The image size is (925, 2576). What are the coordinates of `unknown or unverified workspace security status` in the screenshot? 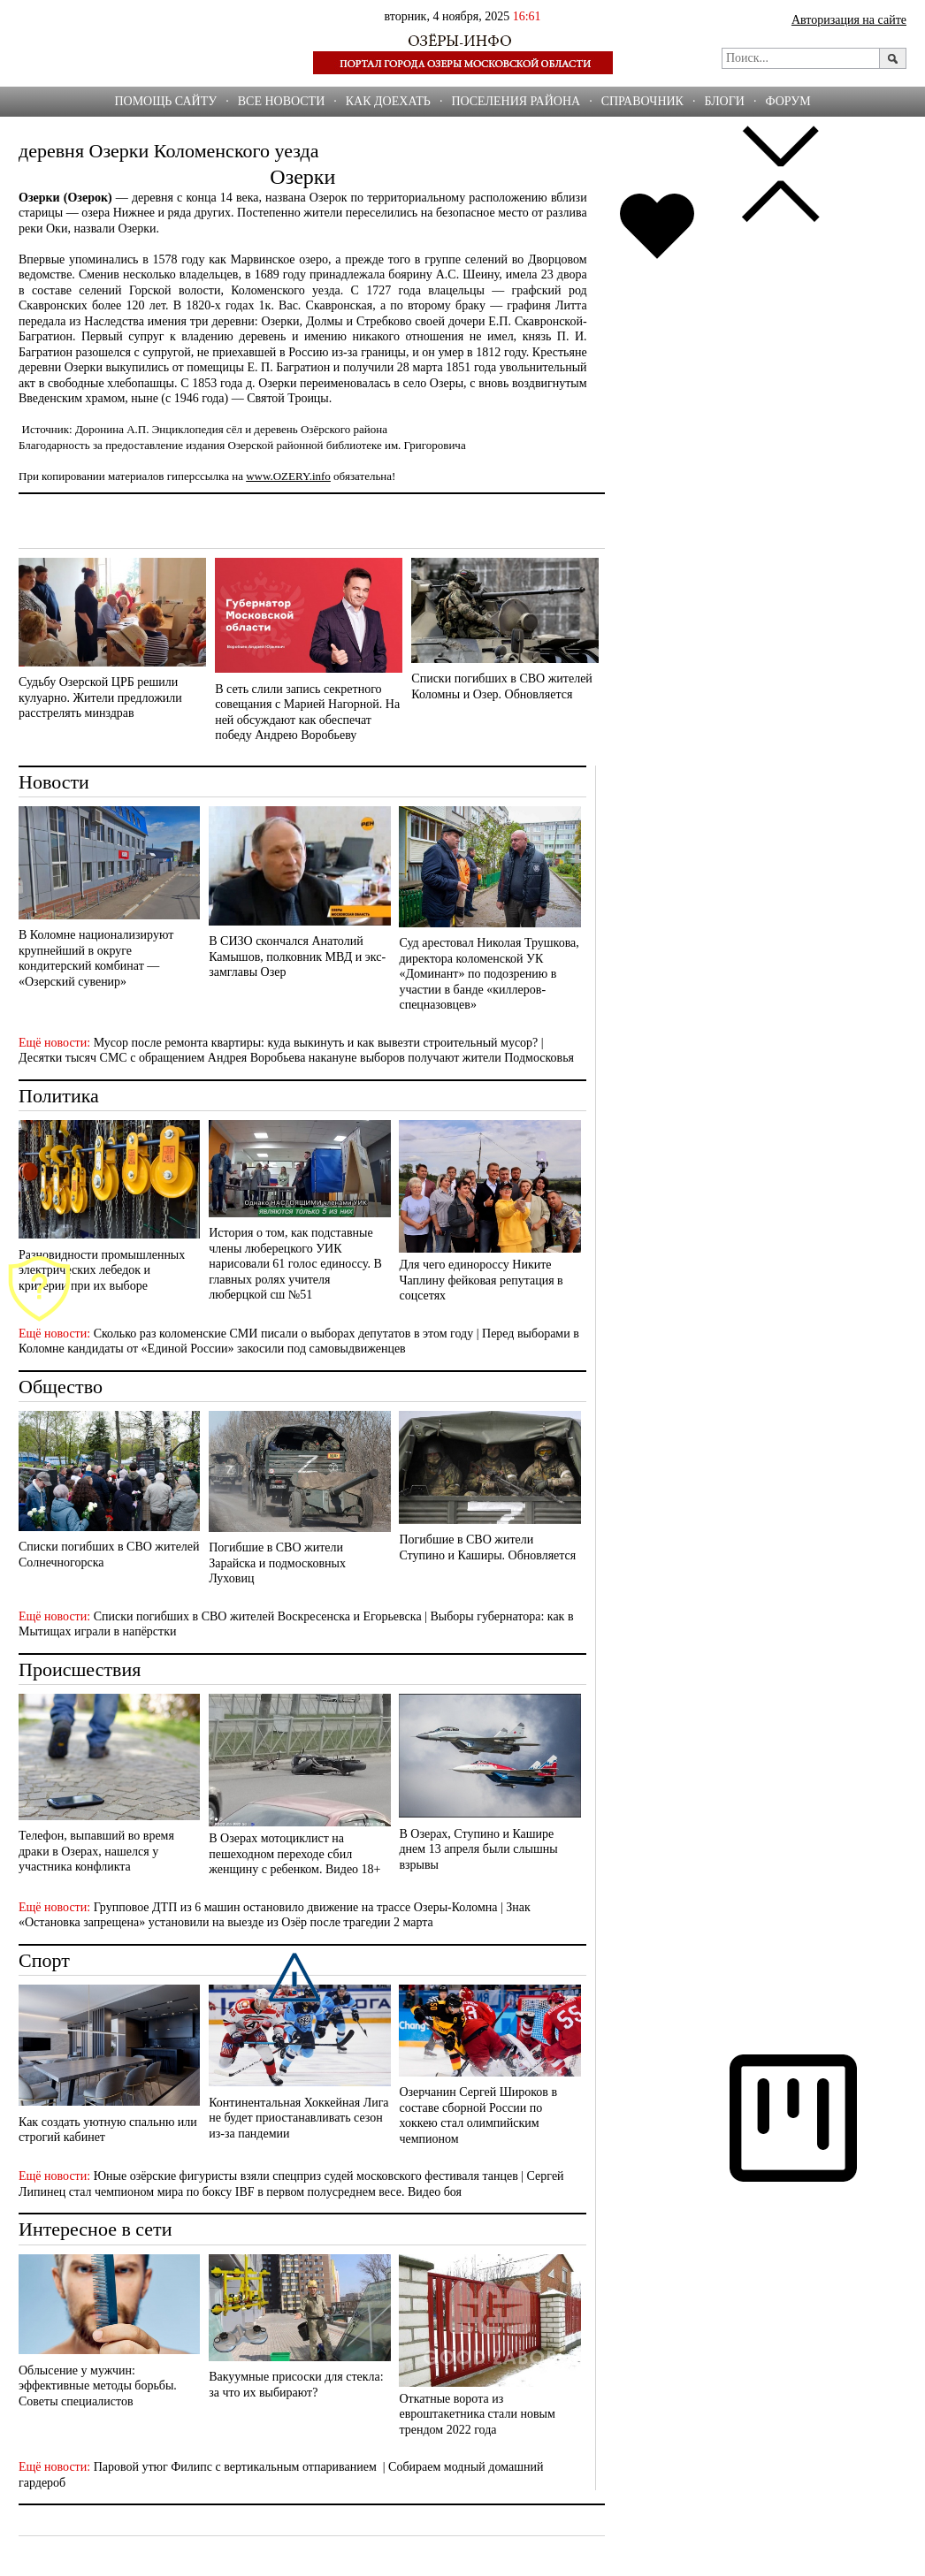 It's located at (39, 1289).